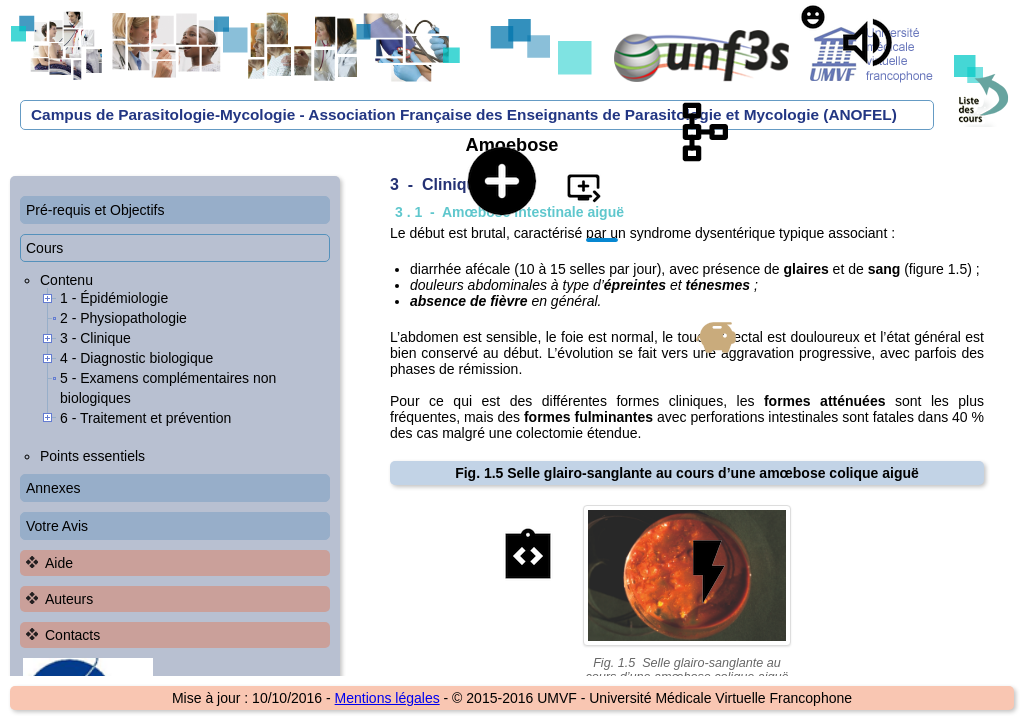 The width and height of the screenshot is (1024, 720). What do you see at coordinates (813, 17) in the screenshot?
I see `add an emoji or emoticon to your message` at bounding box center [813, 17].